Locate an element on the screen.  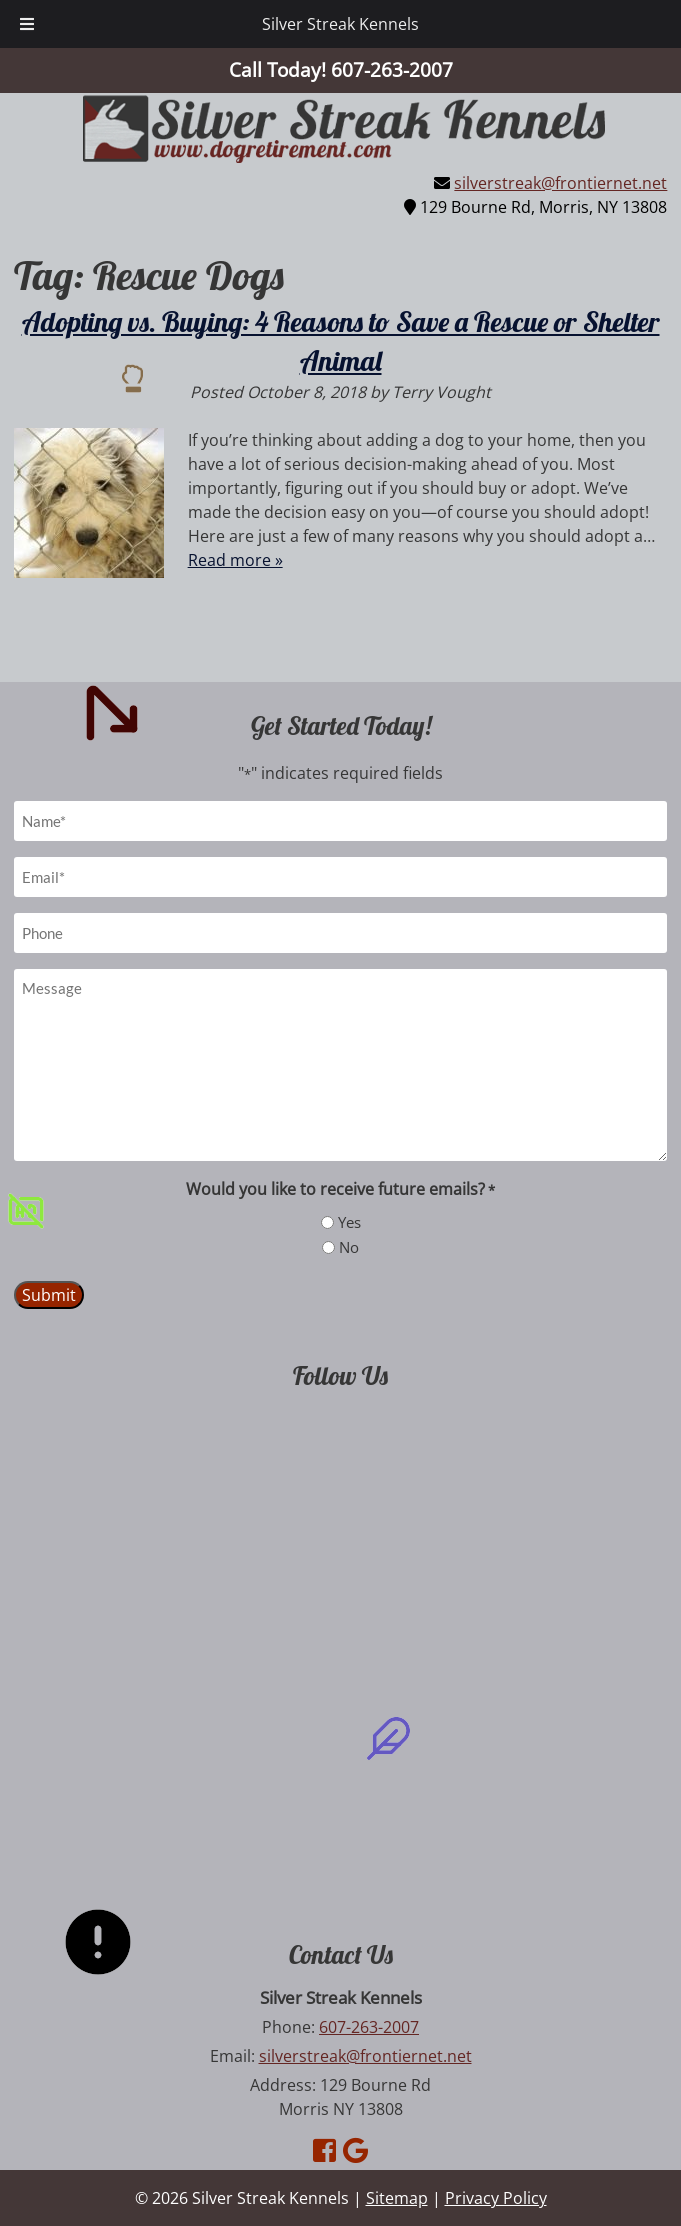
compose a new message or note is located at coordinates (388, 1738).